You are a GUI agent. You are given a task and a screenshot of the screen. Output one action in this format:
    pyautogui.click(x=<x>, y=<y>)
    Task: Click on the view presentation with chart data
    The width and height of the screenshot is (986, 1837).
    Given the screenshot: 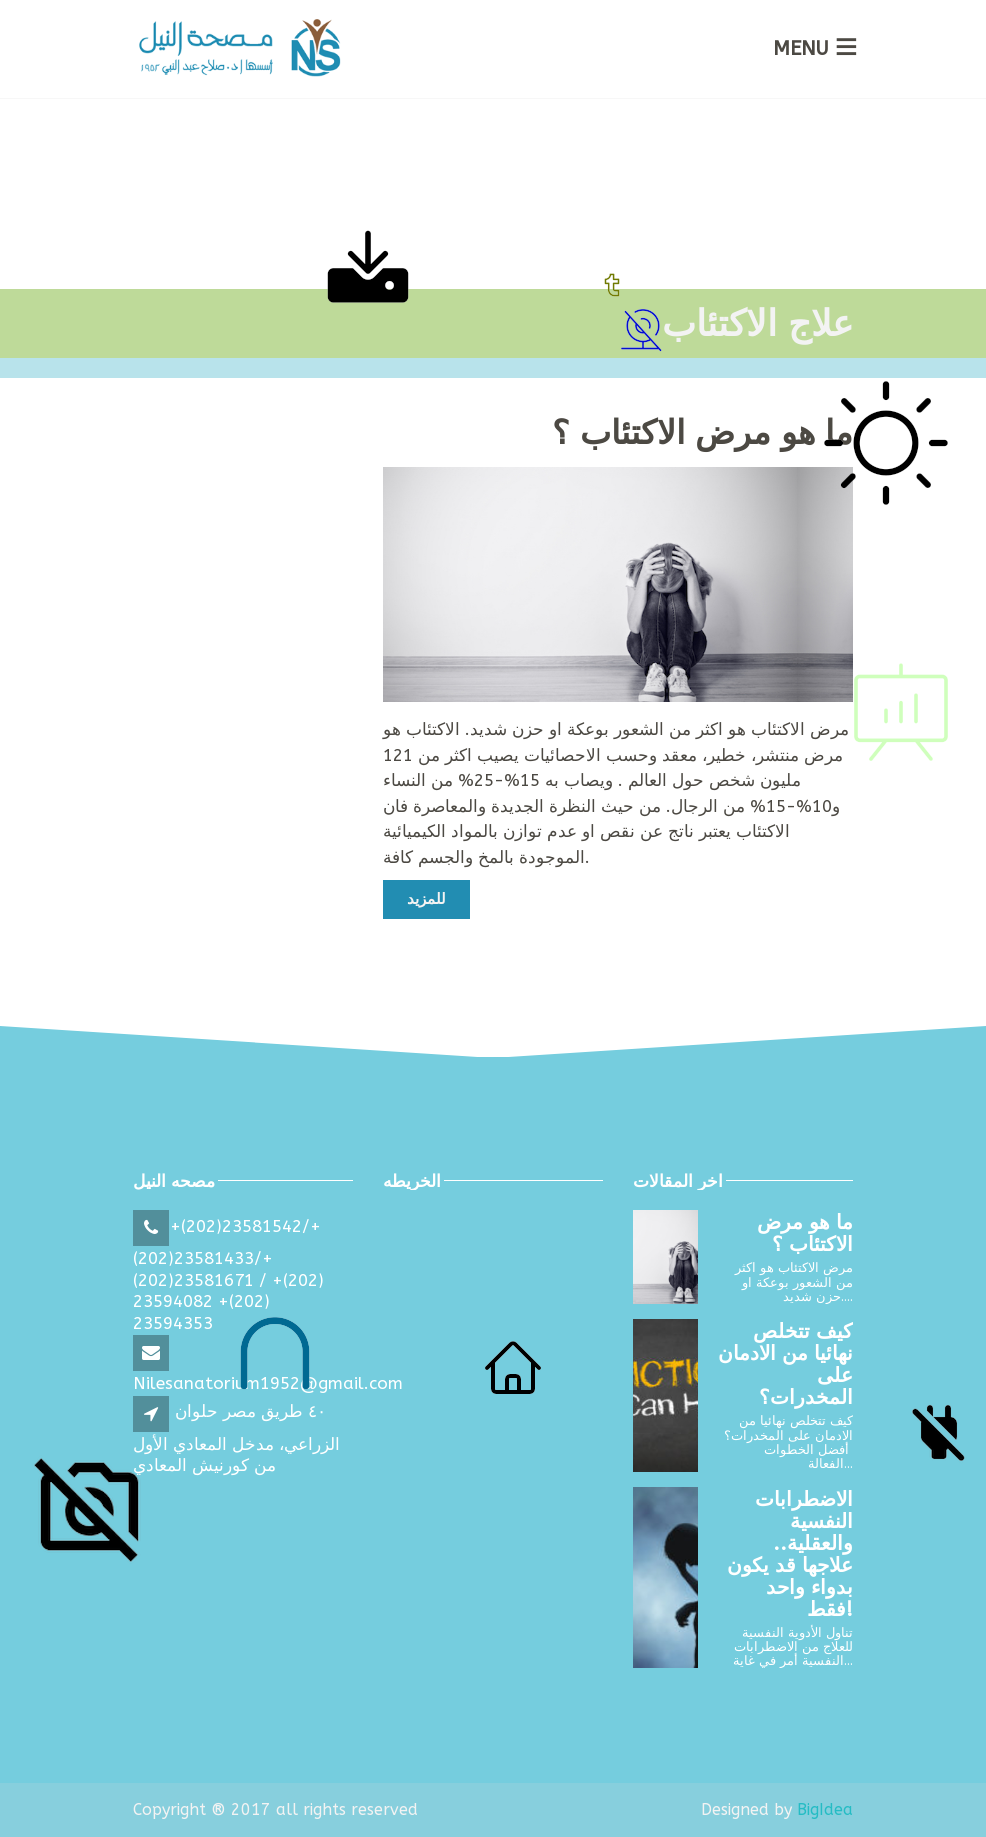 What is the action you would take?
    pyautogui.click(x=901, y=714)
    